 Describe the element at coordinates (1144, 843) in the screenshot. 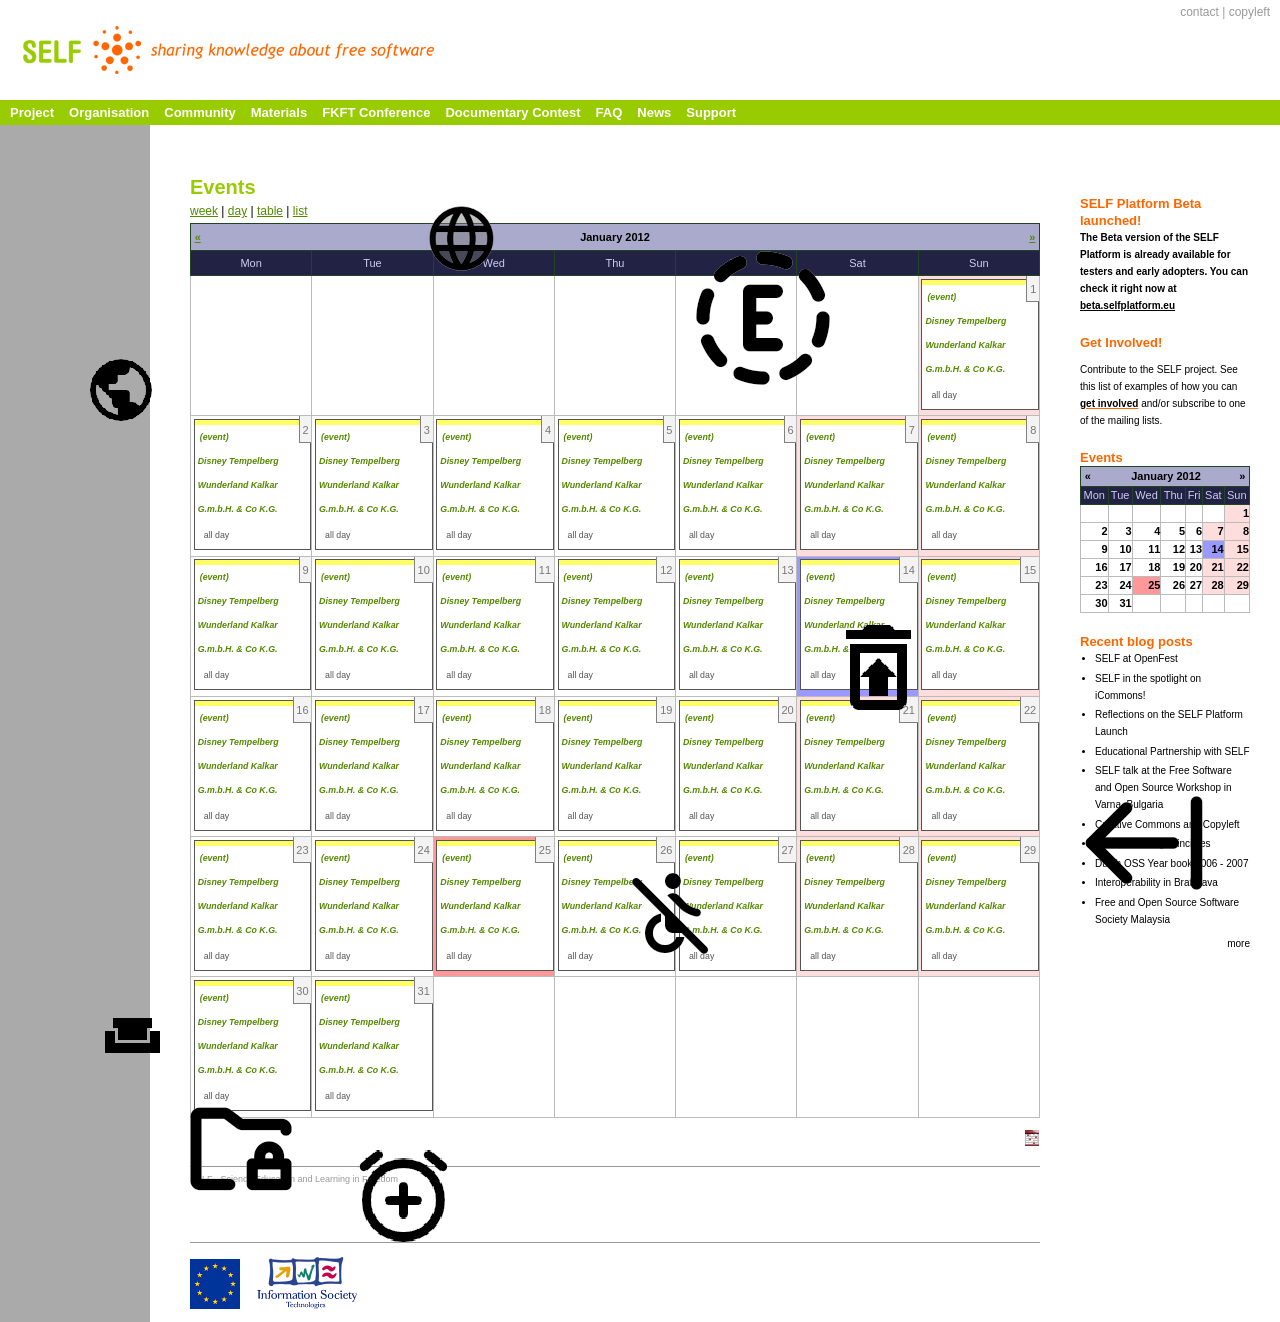

I see `navigate back to previous screen` at that location.